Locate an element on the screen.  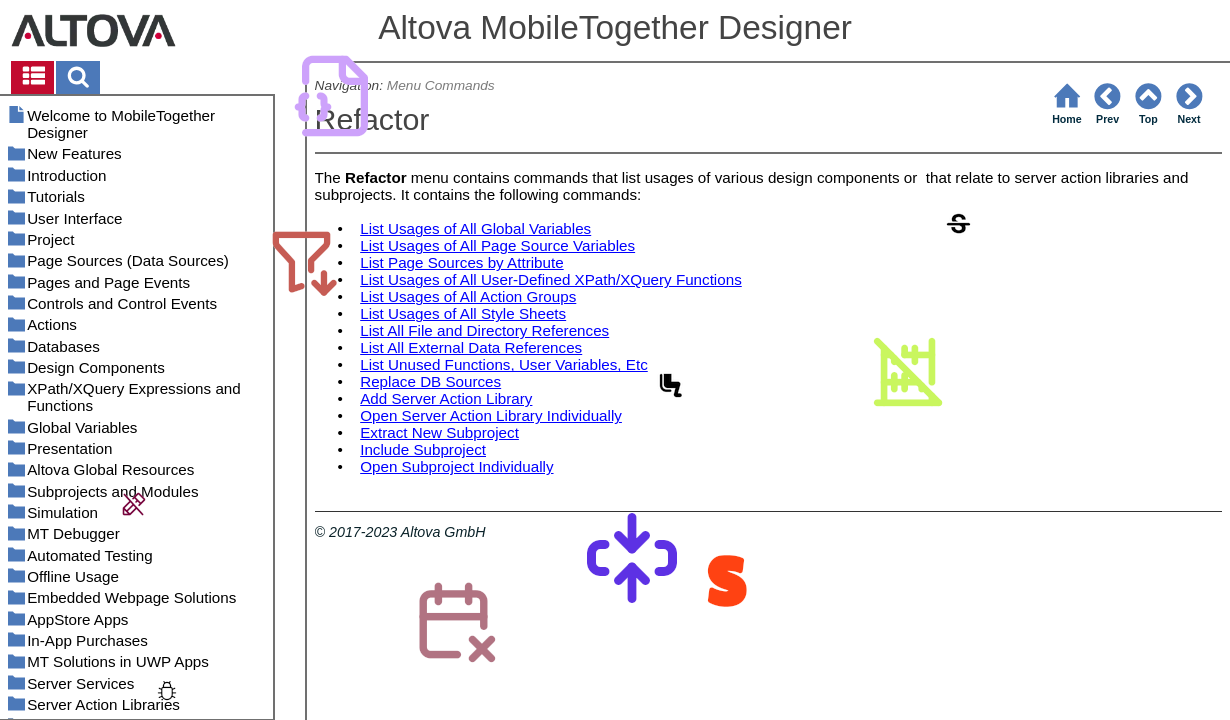
sort filtered results in descending order is located at coordinates (301, 260).